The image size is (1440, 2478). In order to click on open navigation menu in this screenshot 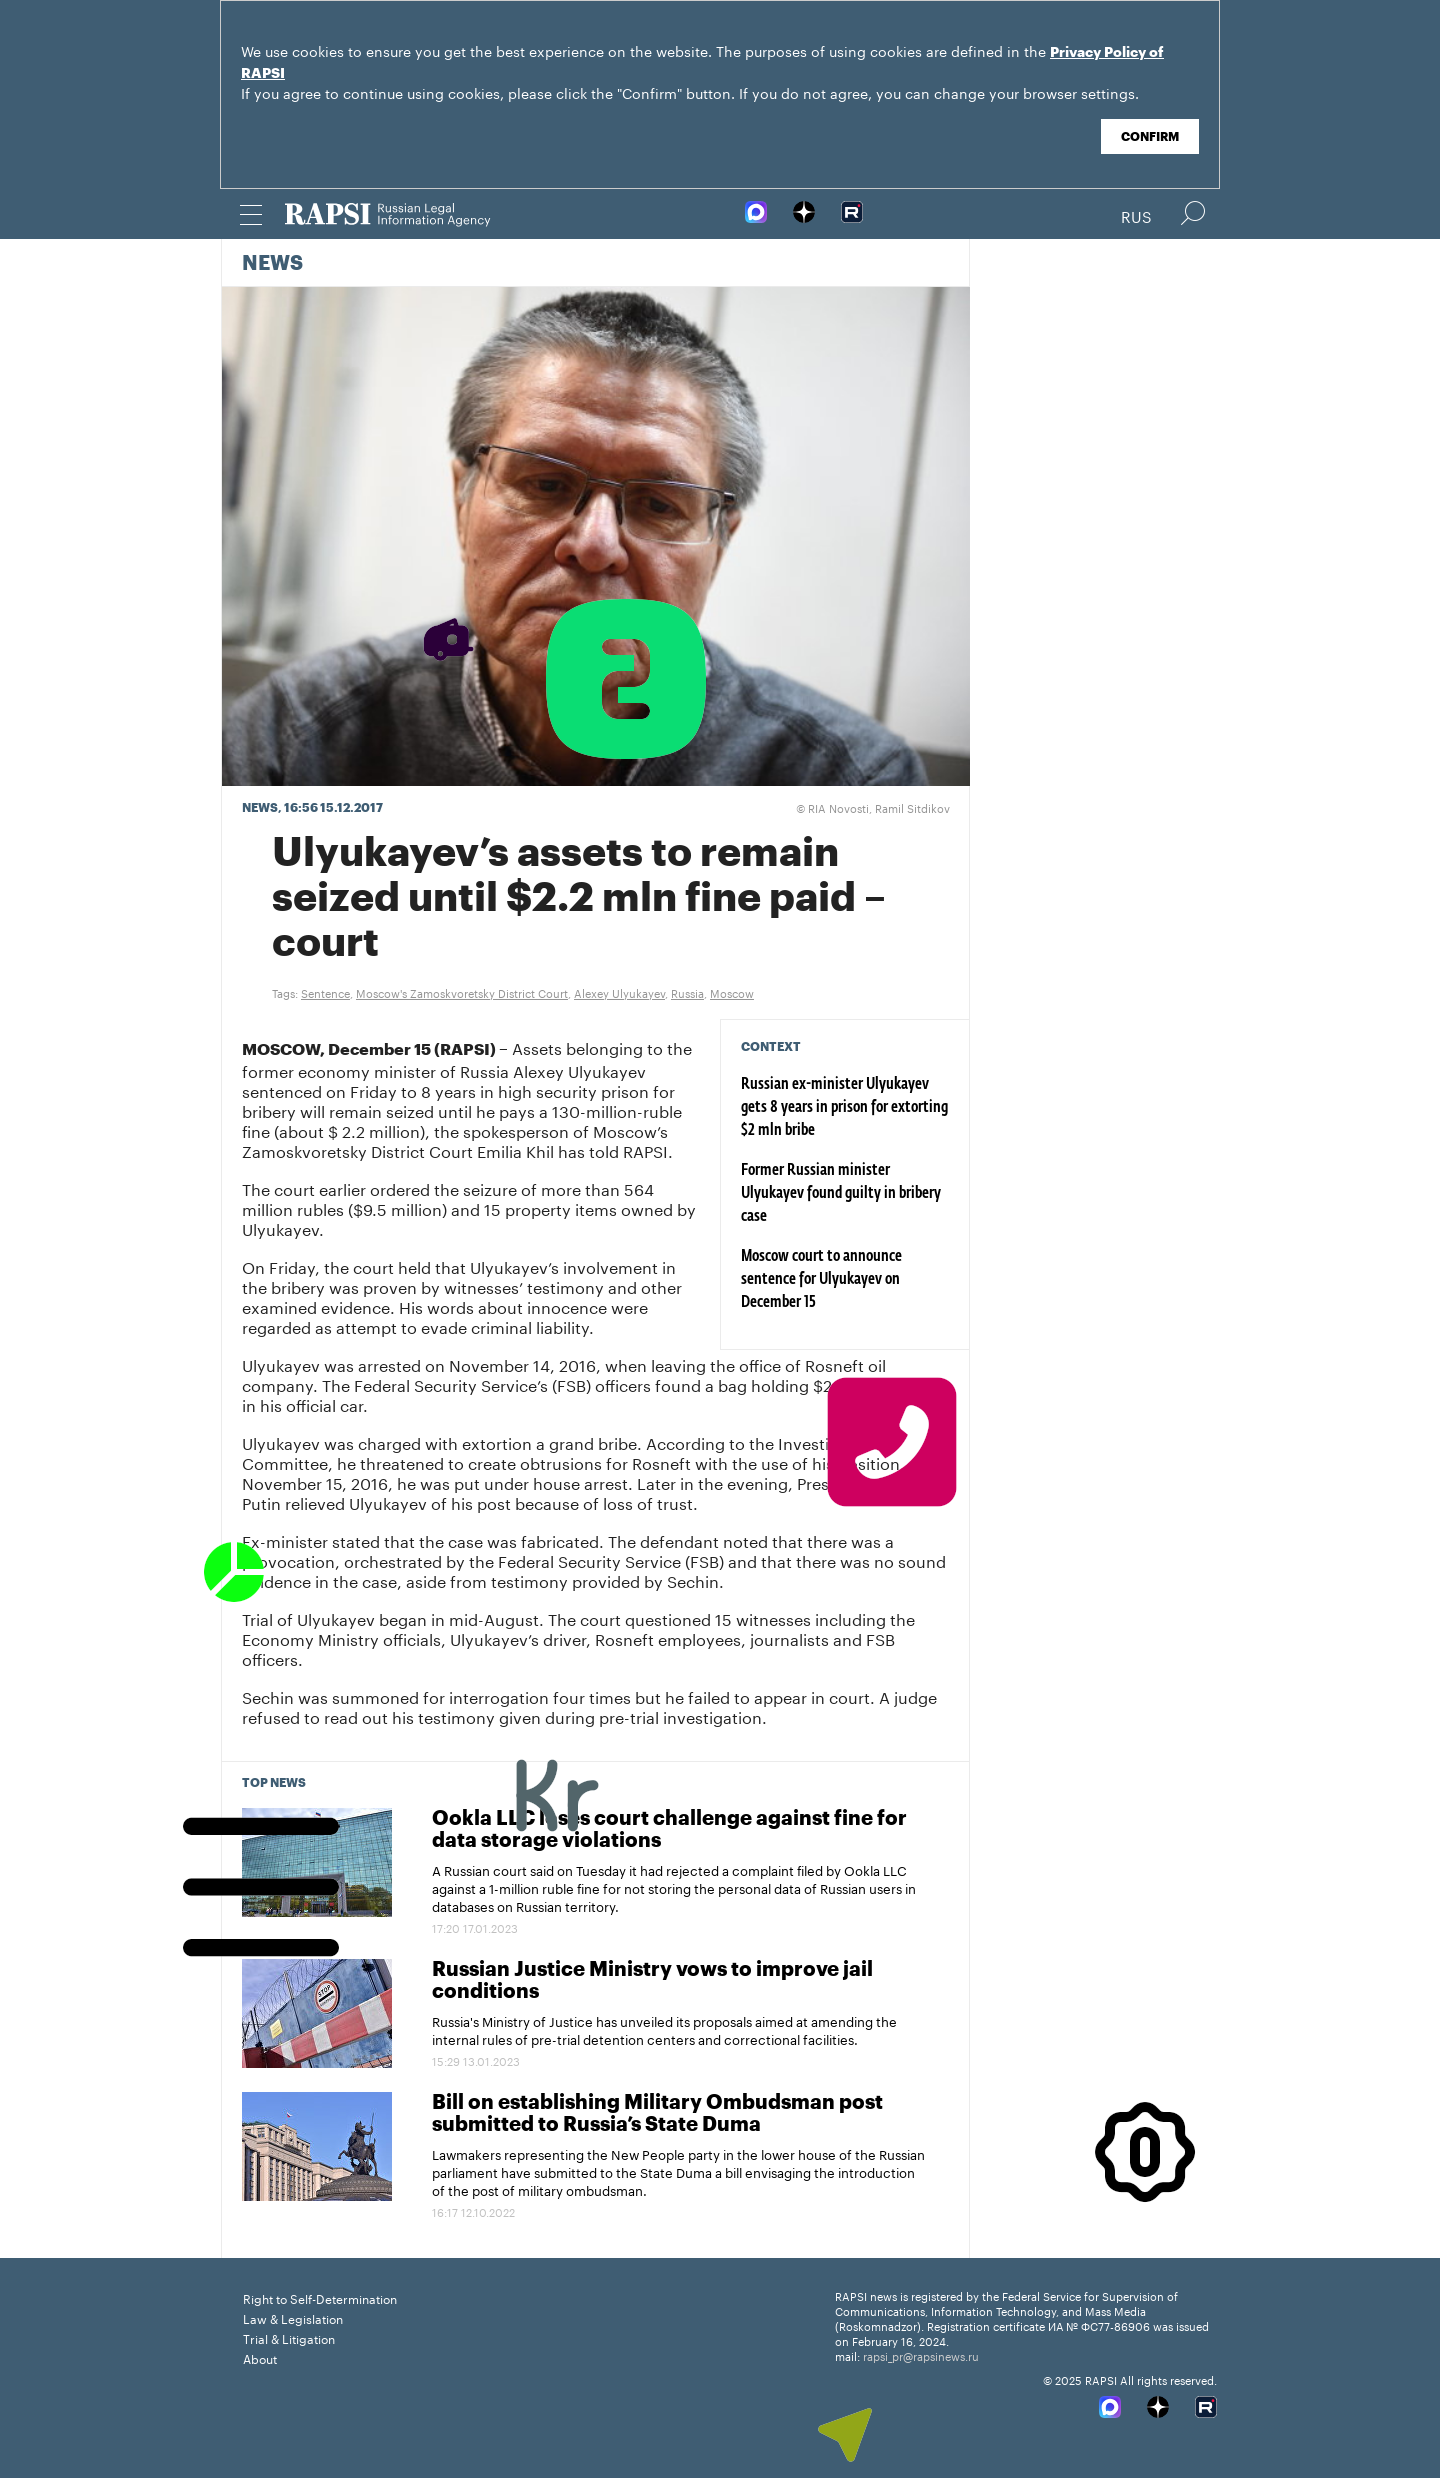, I will do `click(261, 1887)`.